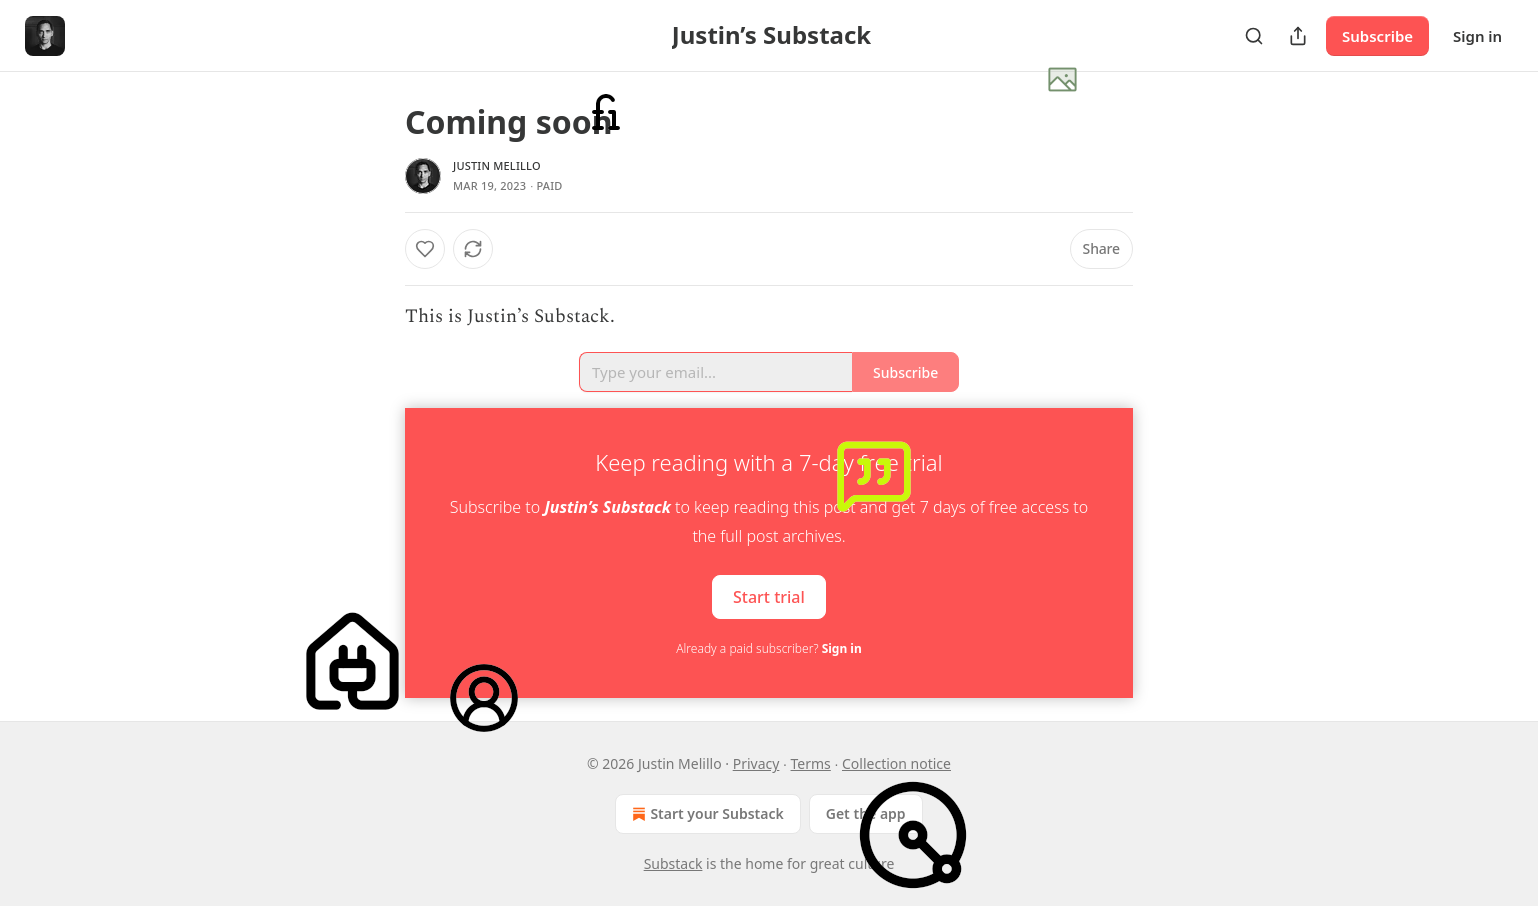  I want to click on access smart home power settings, so click(352, 663).